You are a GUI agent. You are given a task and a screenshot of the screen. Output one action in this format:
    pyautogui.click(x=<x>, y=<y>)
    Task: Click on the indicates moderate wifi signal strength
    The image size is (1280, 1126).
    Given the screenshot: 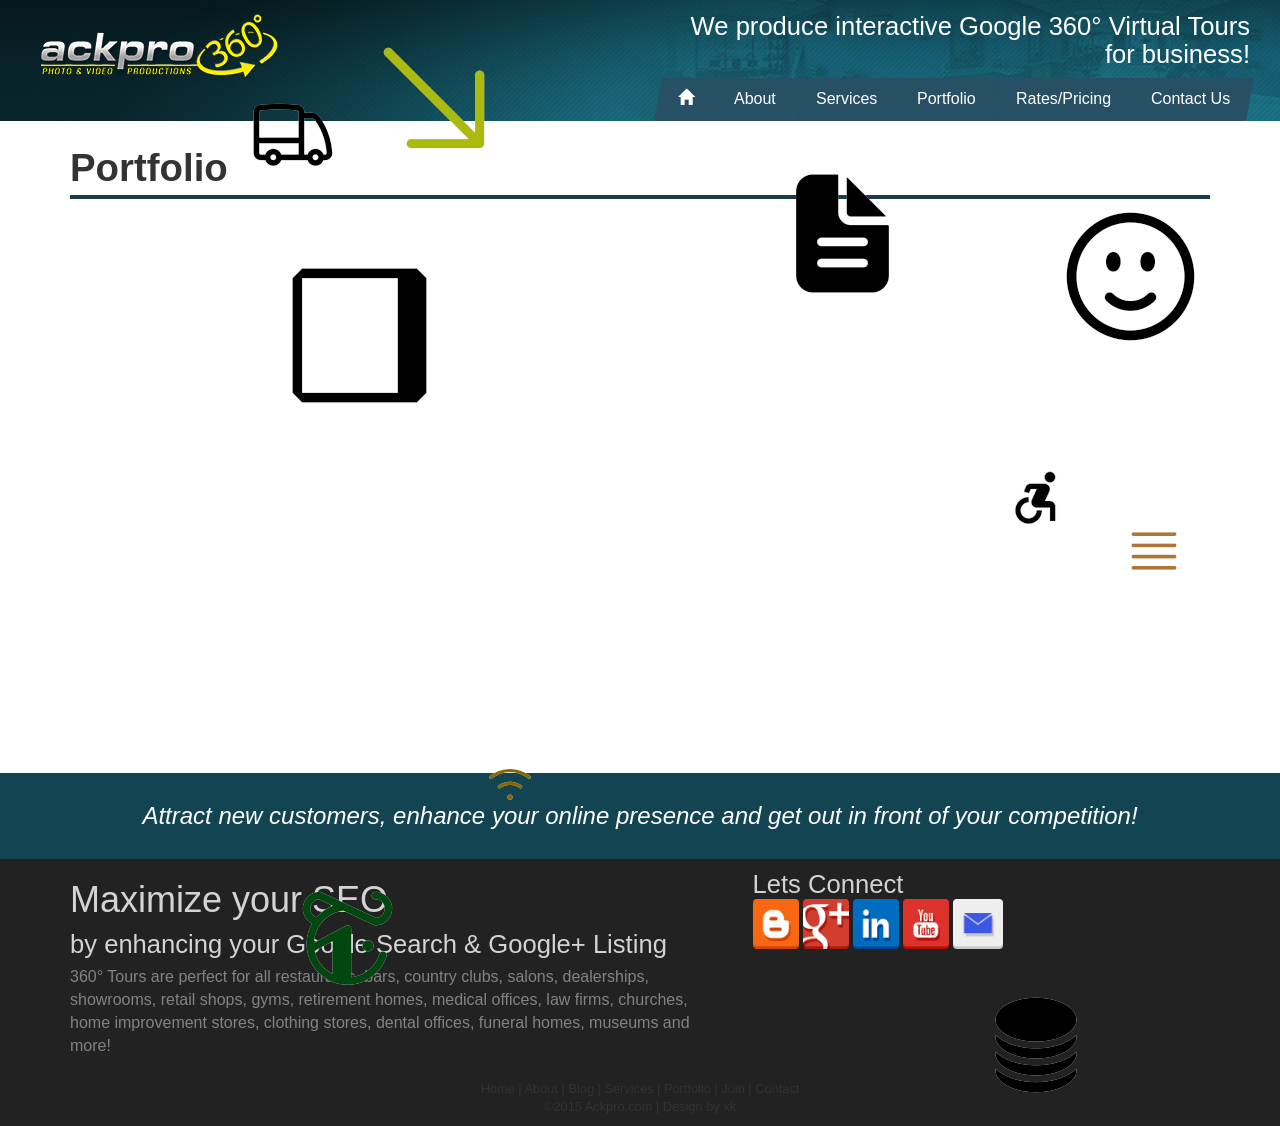 What is the action you would take?
    pyautogui.click(x=510, y=777)
    